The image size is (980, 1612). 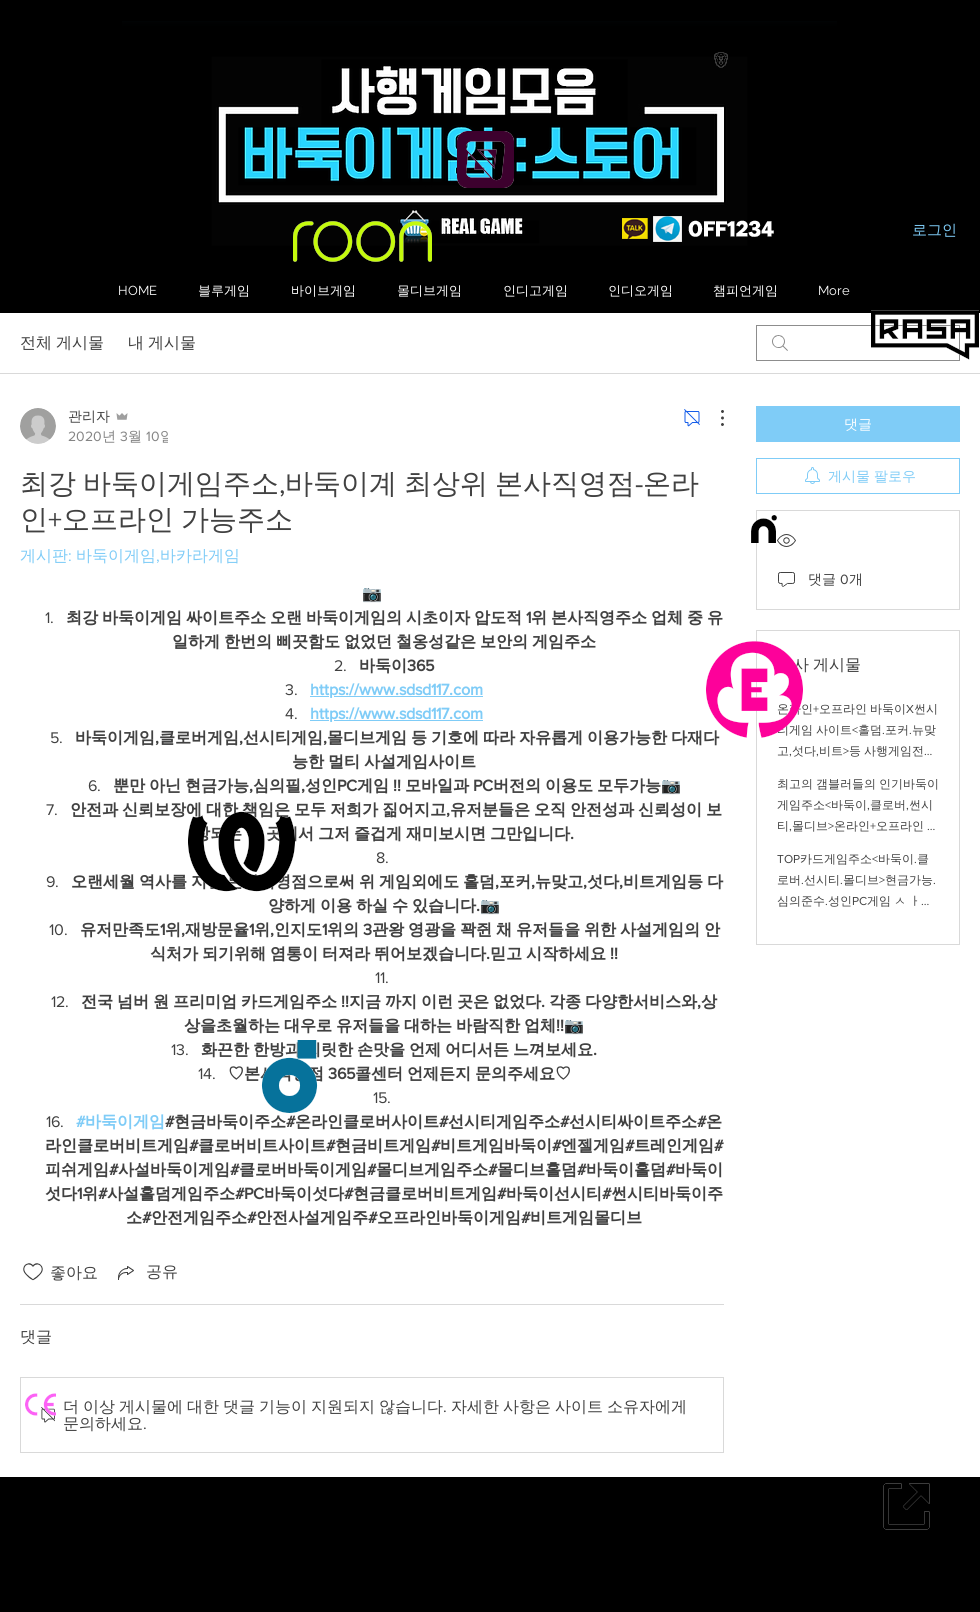 What do you see at coordinates (289, 1076) in the screenshot?
I see `open depositphotos stock image library` at bounding box center [289, 1076].